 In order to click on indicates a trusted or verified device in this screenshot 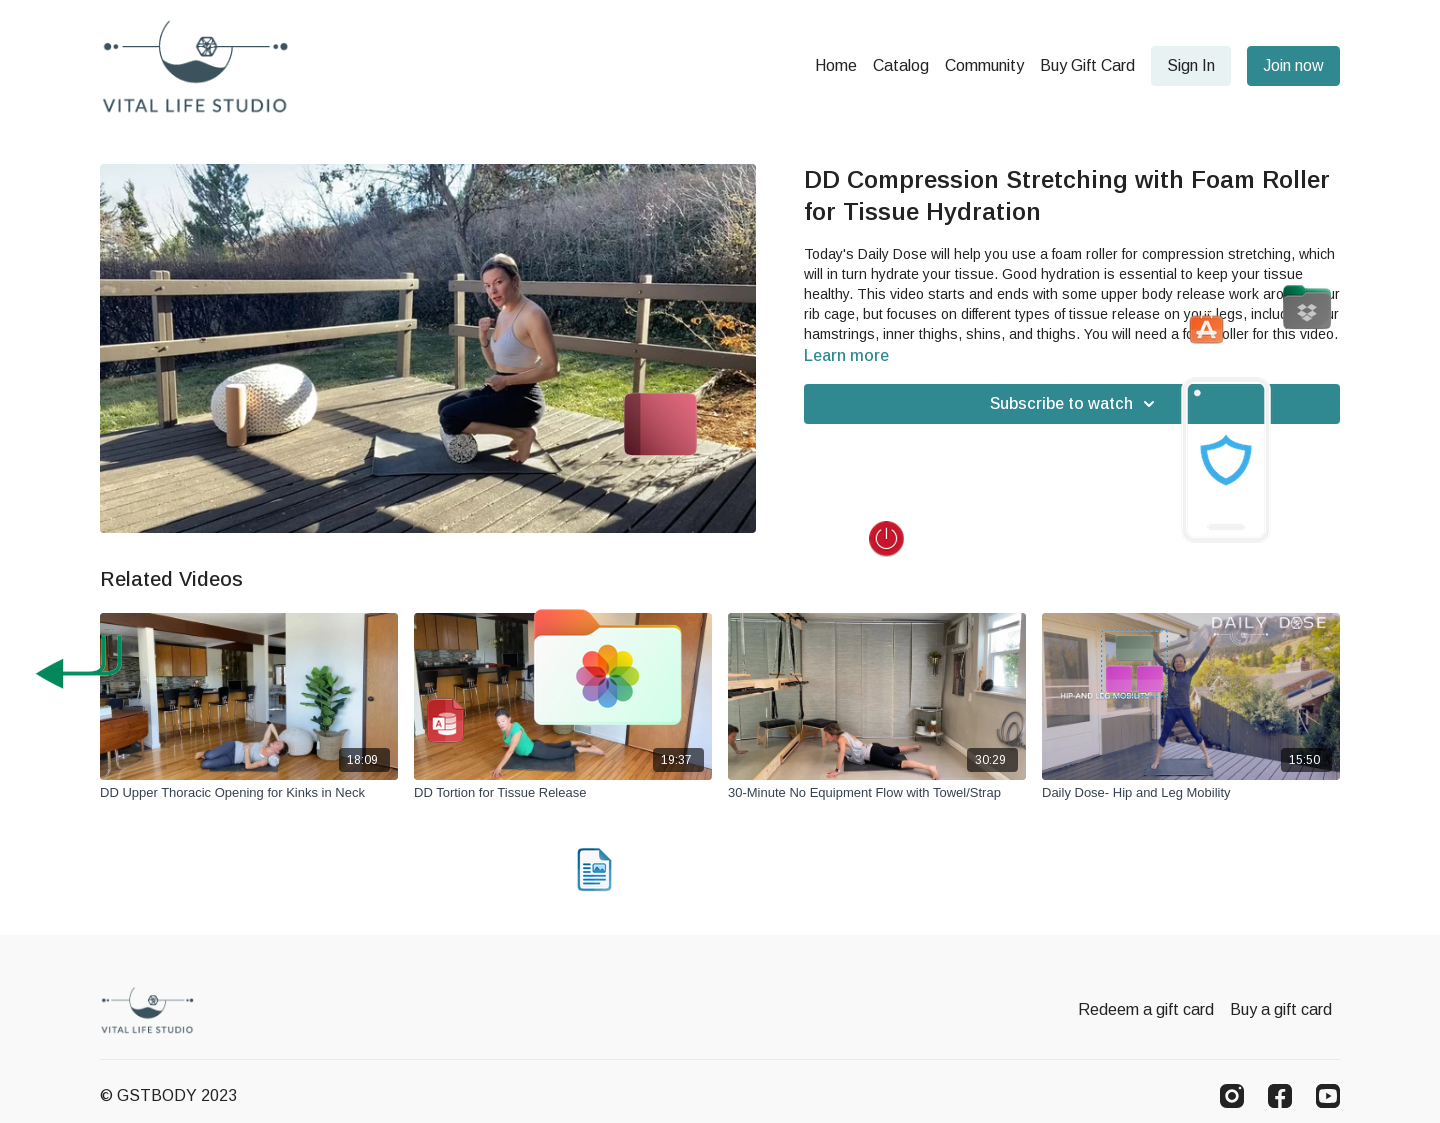, I will do `click(1226, 460)`.